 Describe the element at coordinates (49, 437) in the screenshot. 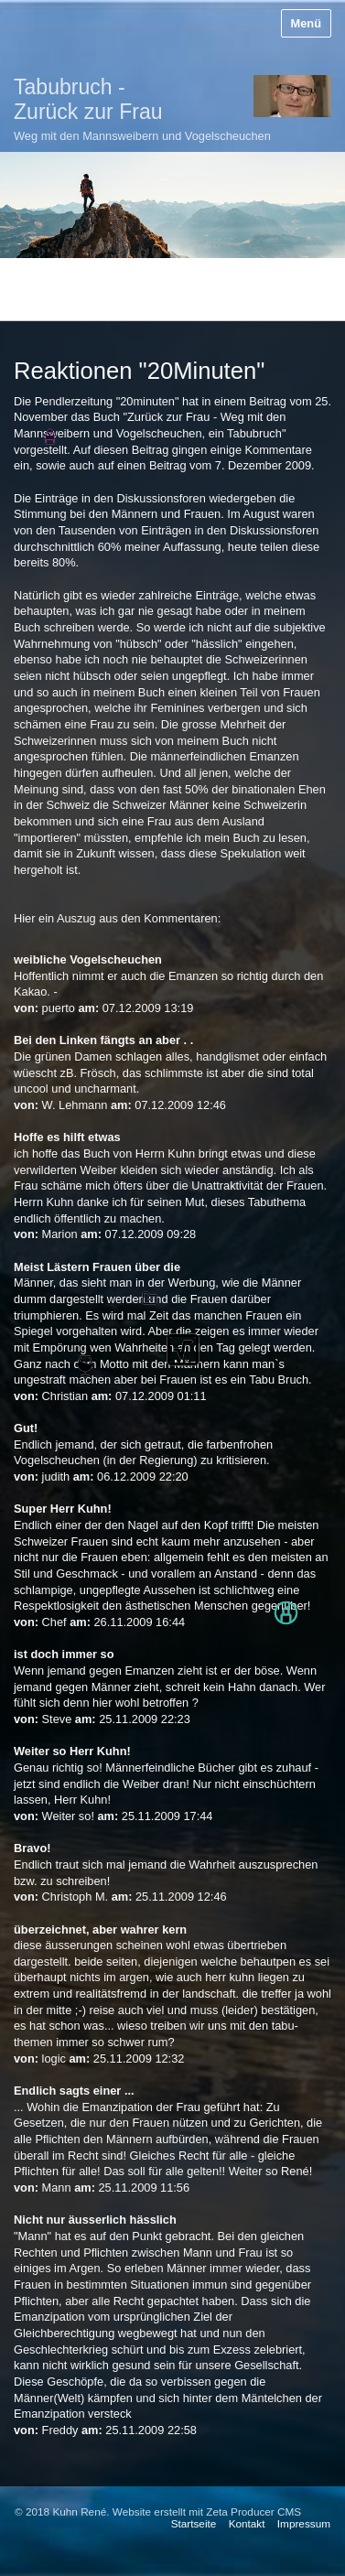

I see `access website accessibility or guidance features` at that location.